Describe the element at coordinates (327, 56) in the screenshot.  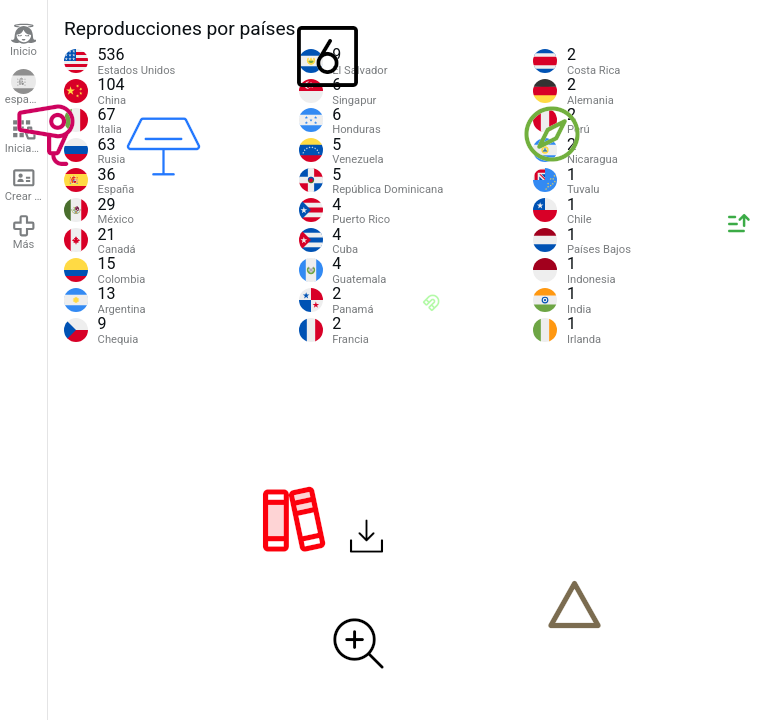
I see `select or input the number six` at that location.